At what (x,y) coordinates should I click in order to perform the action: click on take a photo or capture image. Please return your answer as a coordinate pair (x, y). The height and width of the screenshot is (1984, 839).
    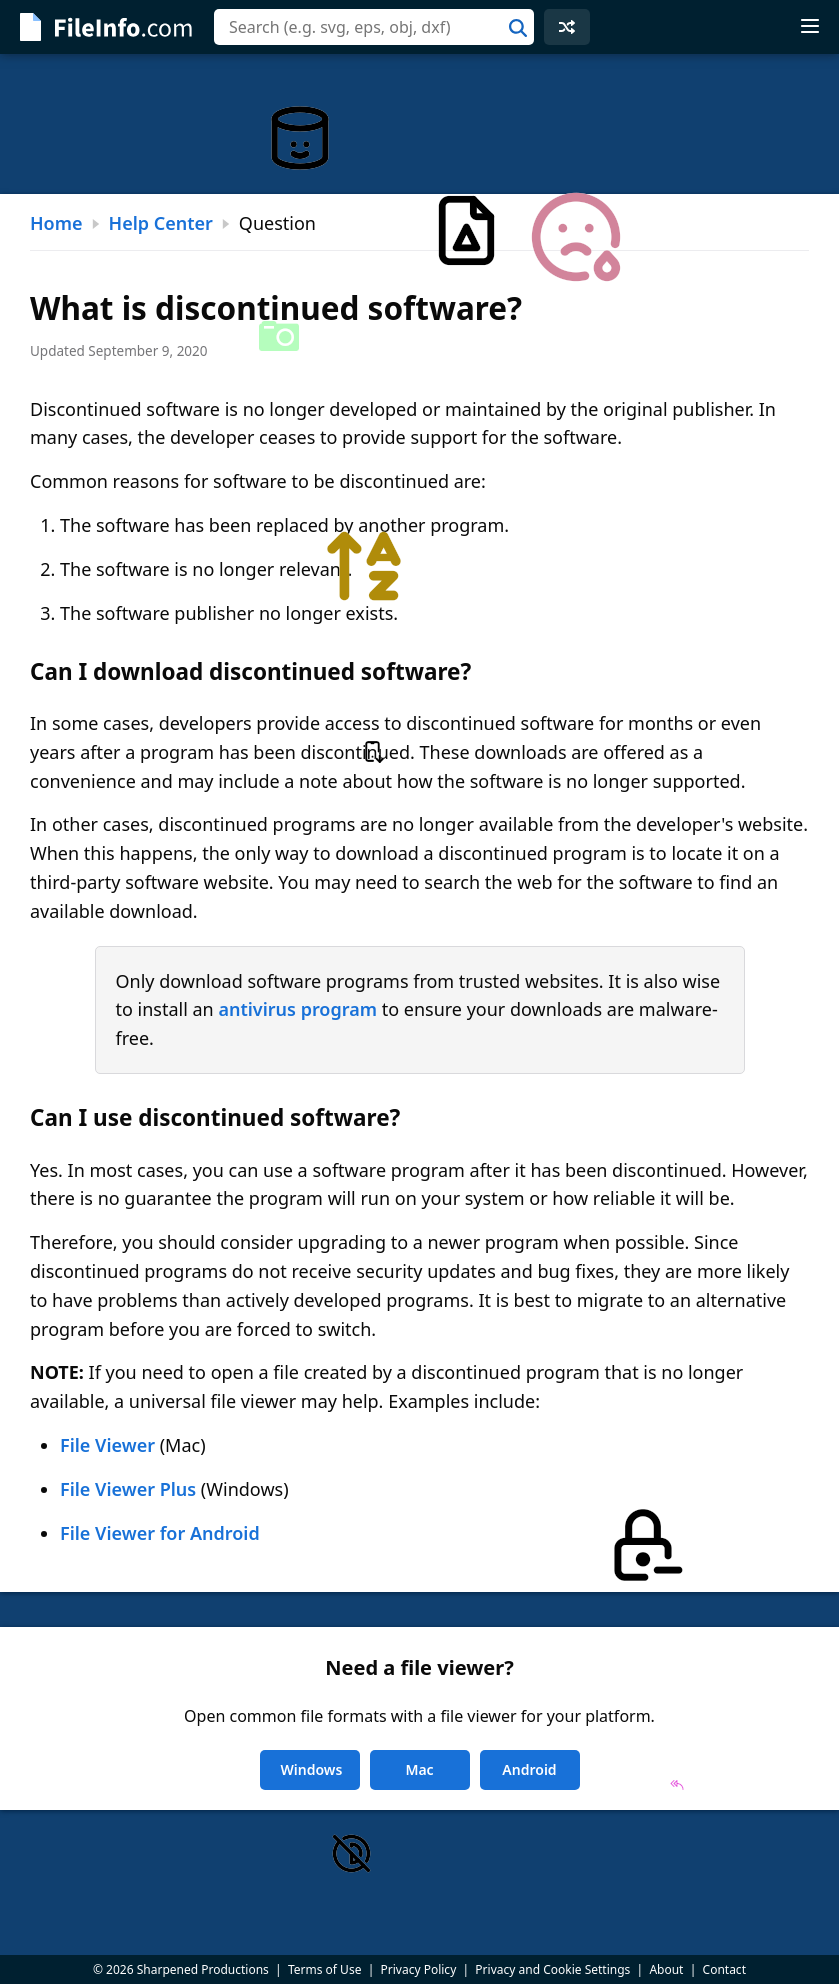
    Looking at the image, I should click on (279, 336).